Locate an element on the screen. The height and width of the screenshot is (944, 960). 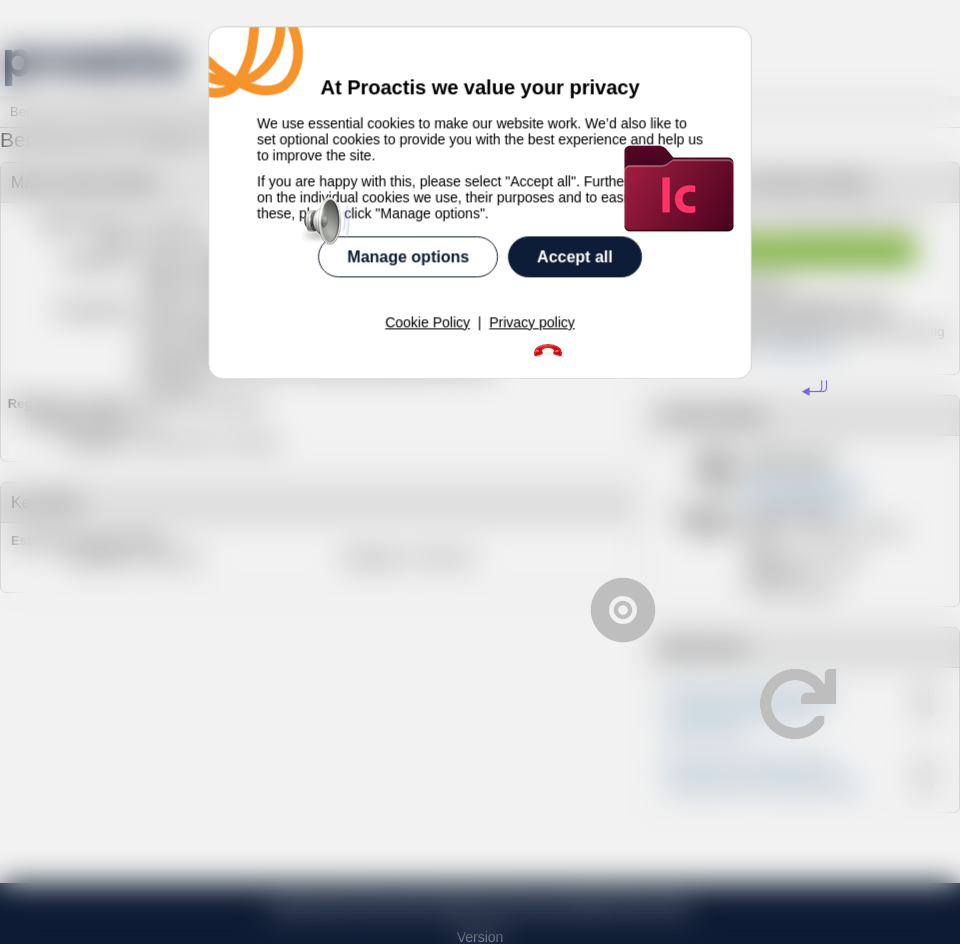
folder containing adobe incopy files is located at coordinates (678, 191).